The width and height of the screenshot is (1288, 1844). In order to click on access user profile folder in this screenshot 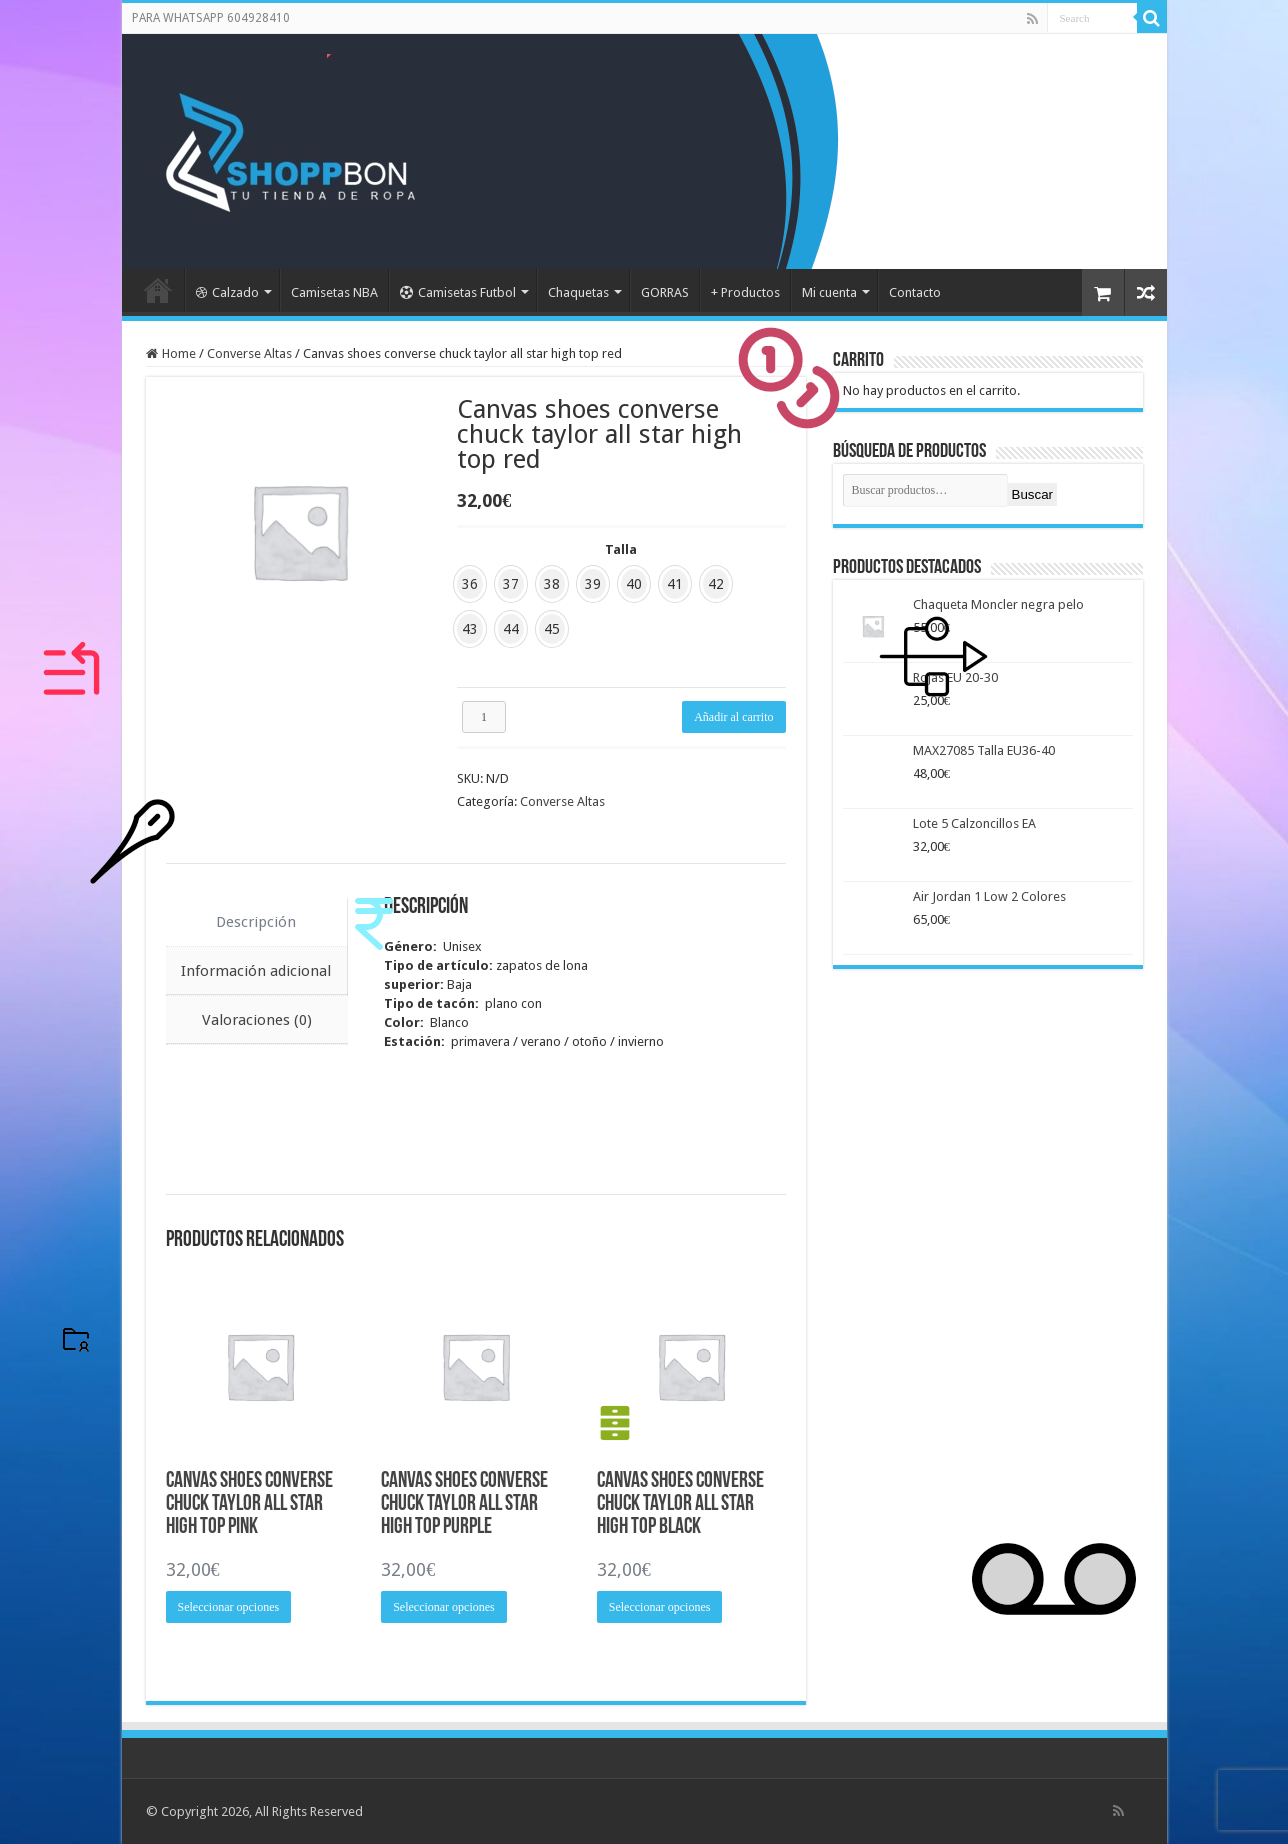, I will do `click(76, 1339)`.